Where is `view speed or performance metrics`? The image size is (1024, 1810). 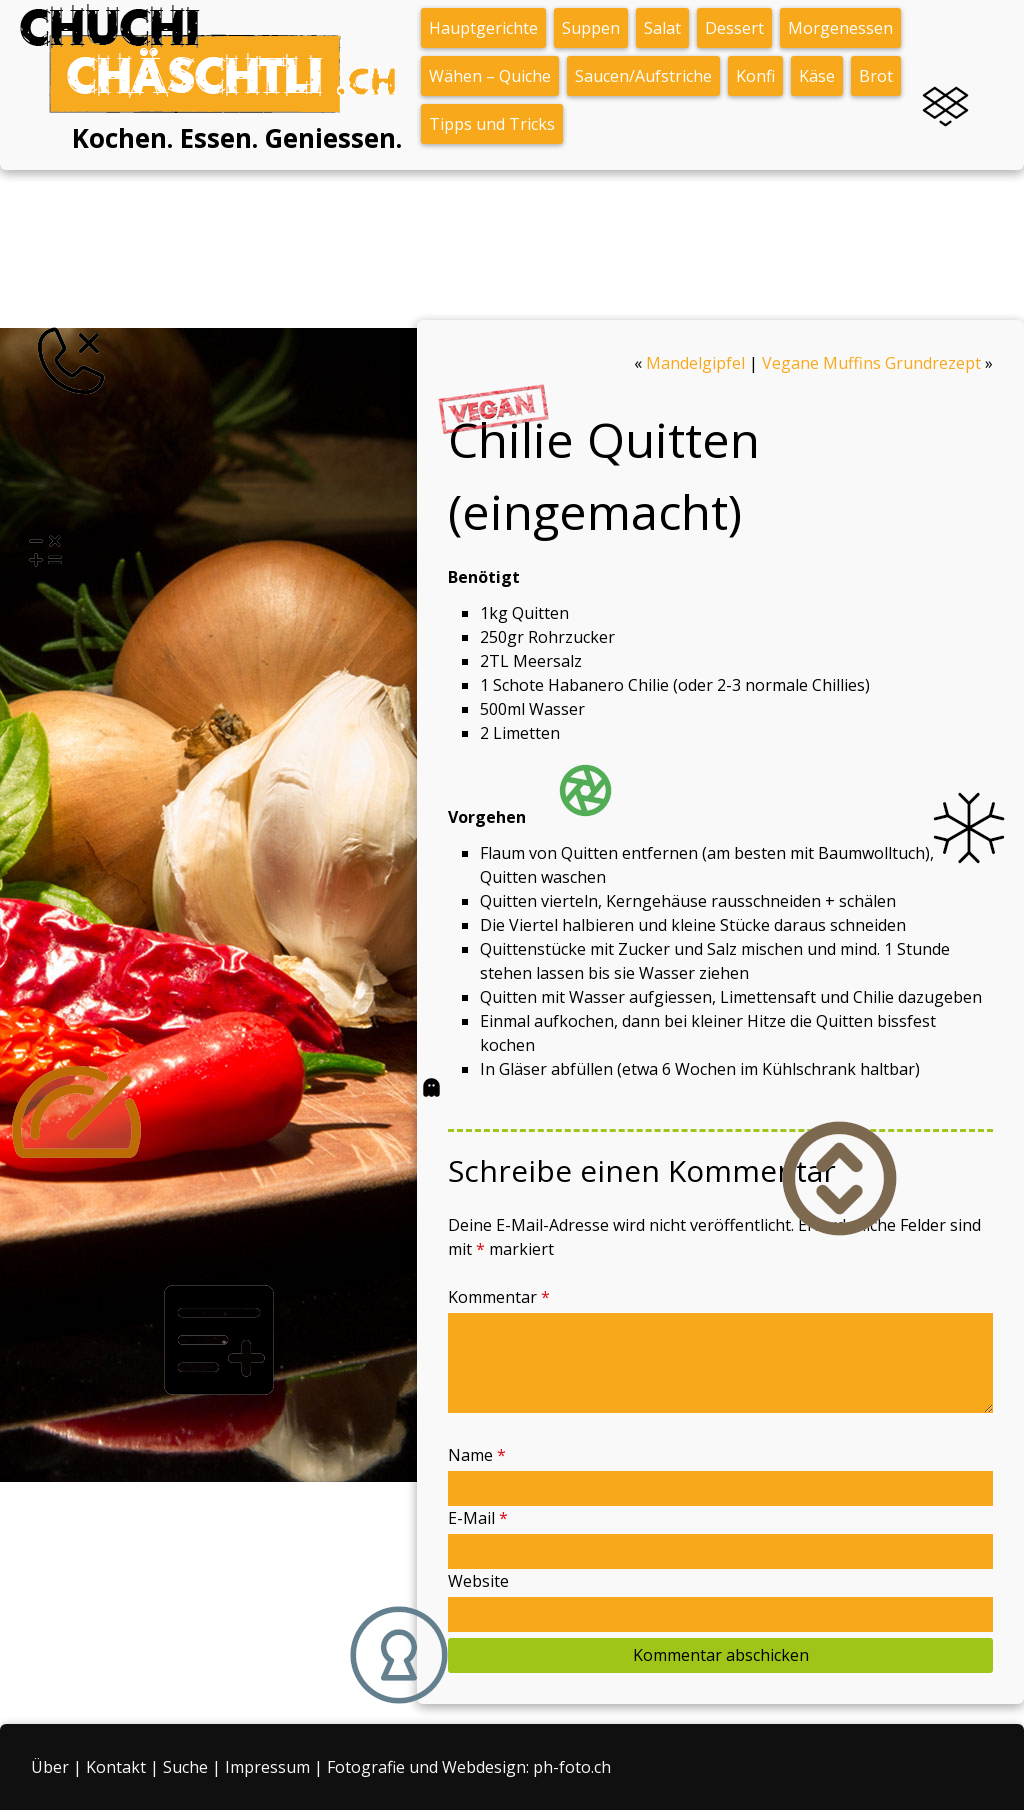
view speed or performance metrics is located at coordinates (76, 1116).